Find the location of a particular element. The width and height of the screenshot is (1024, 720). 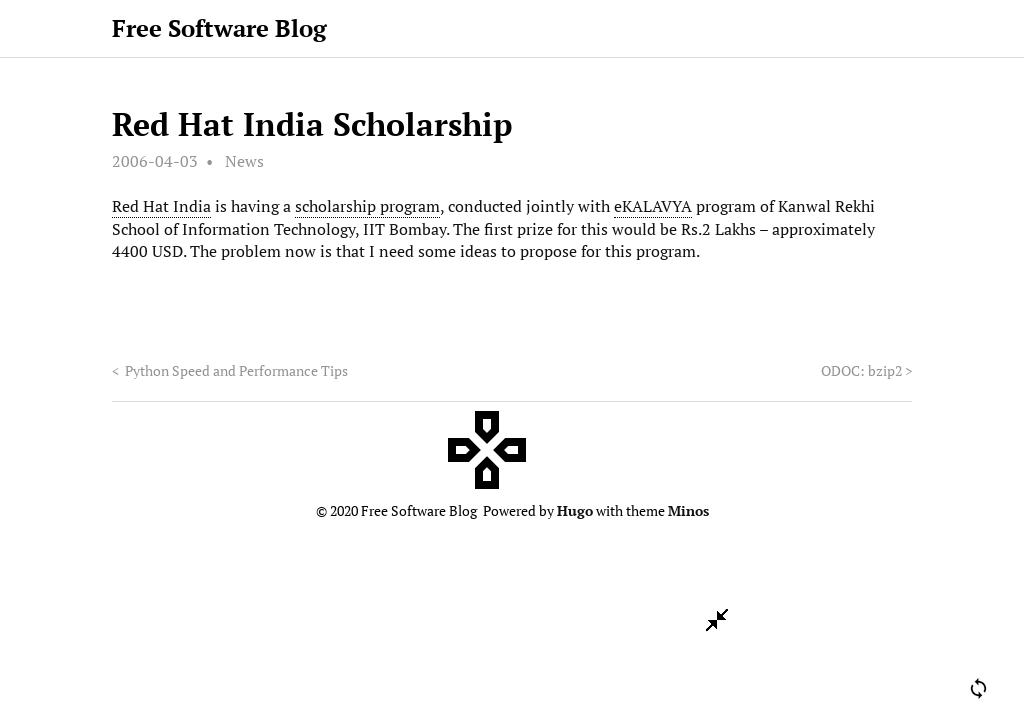

access gaming features or controls is located at coordinates (487, 450).